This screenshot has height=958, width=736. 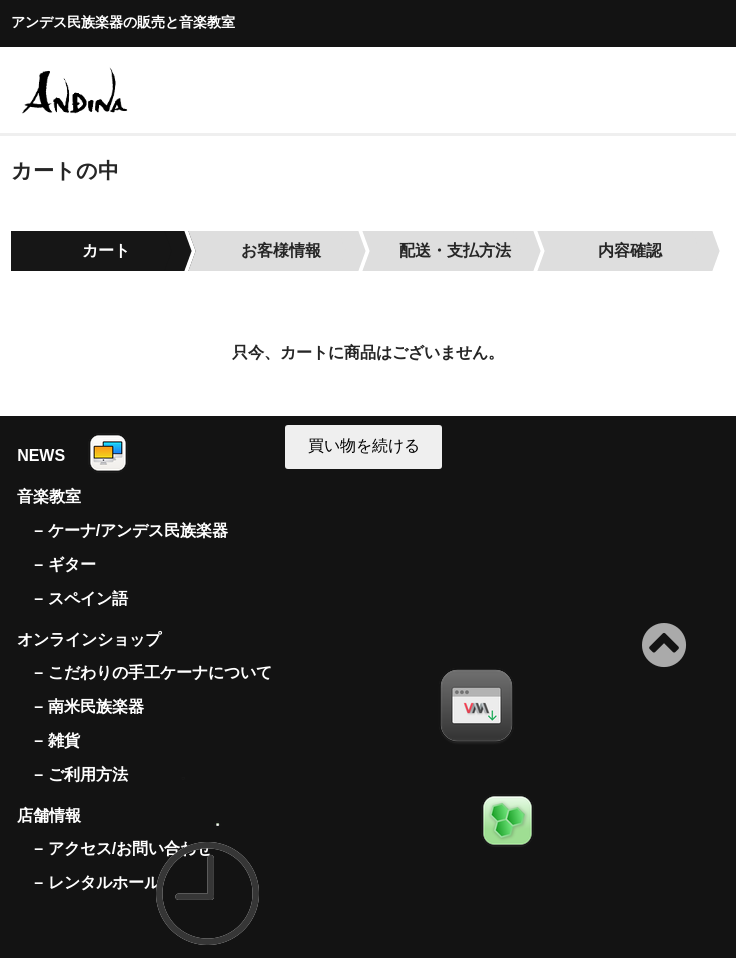 I want to click on access date and time settings, so click(x=207, y=893).